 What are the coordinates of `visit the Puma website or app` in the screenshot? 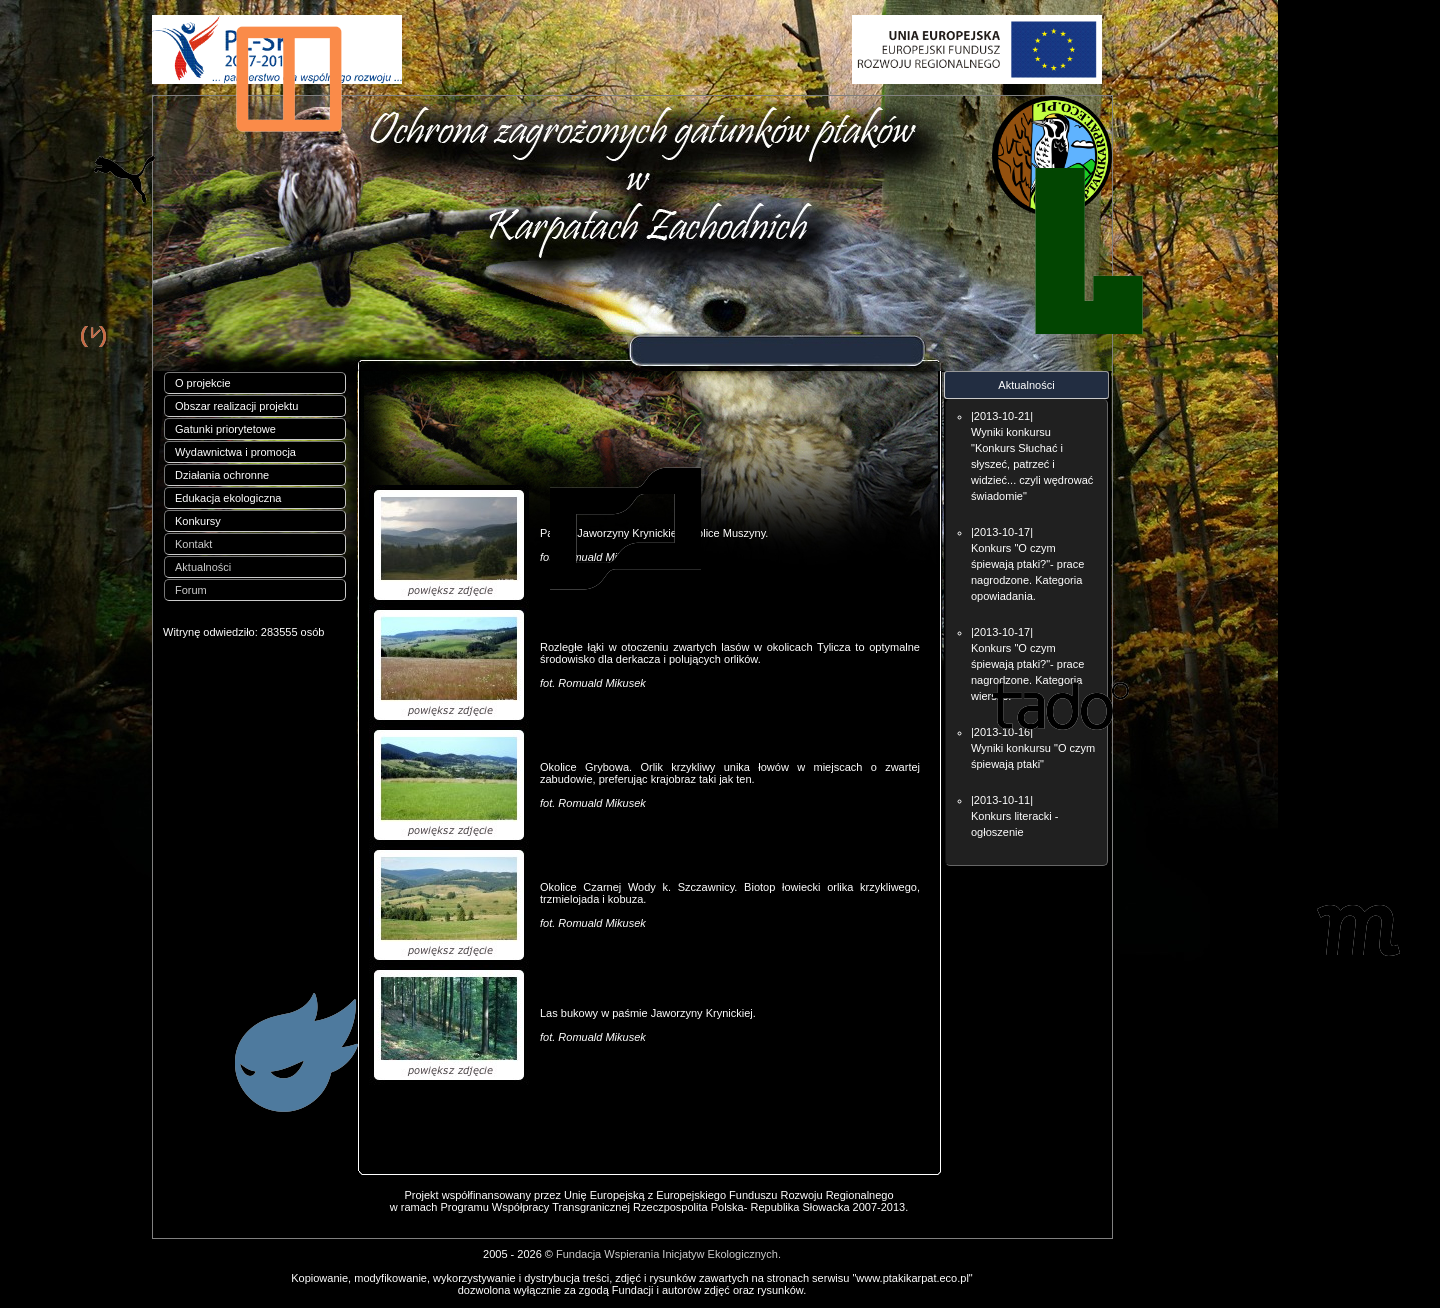 It's located at (124, 179).